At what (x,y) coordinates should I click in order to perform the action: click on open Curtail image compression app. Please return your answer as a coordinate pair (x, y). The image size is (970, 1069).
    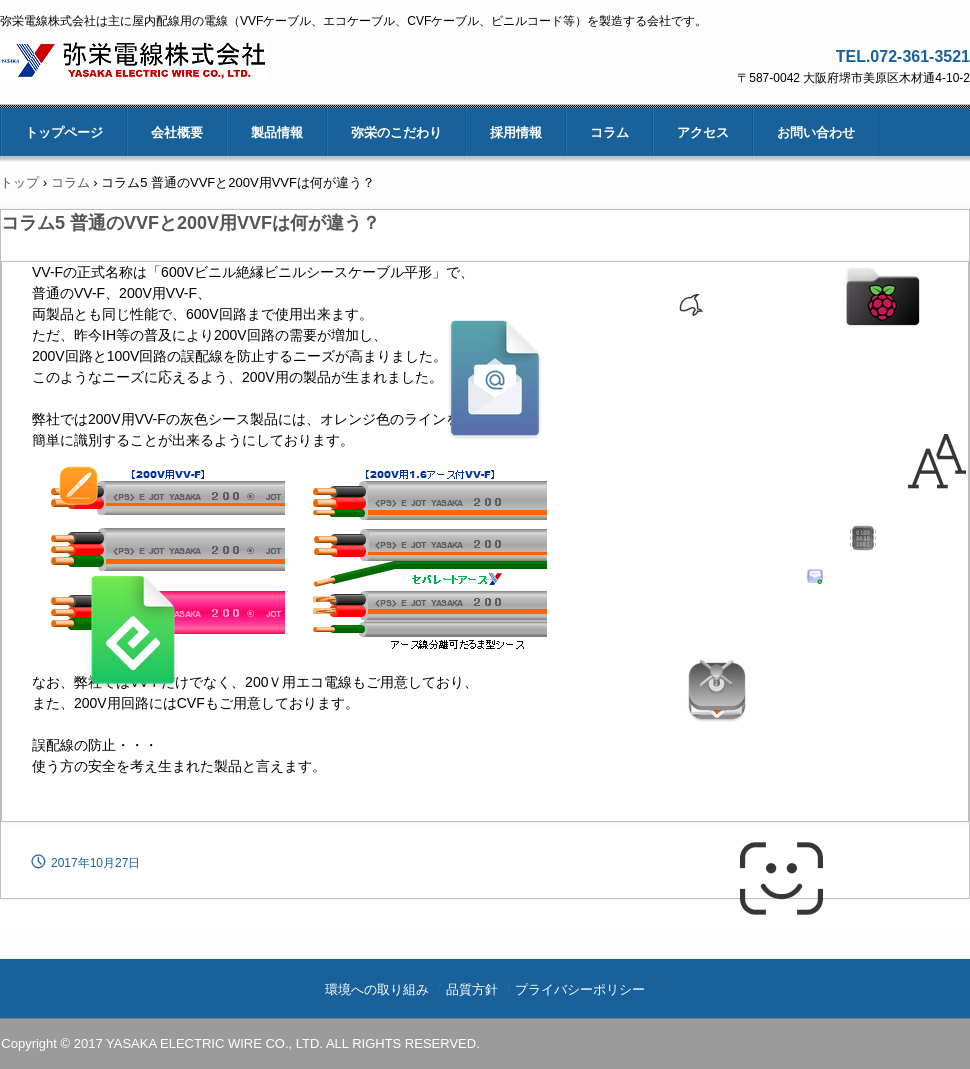
    Looking at the image, I should click on (717, 691).